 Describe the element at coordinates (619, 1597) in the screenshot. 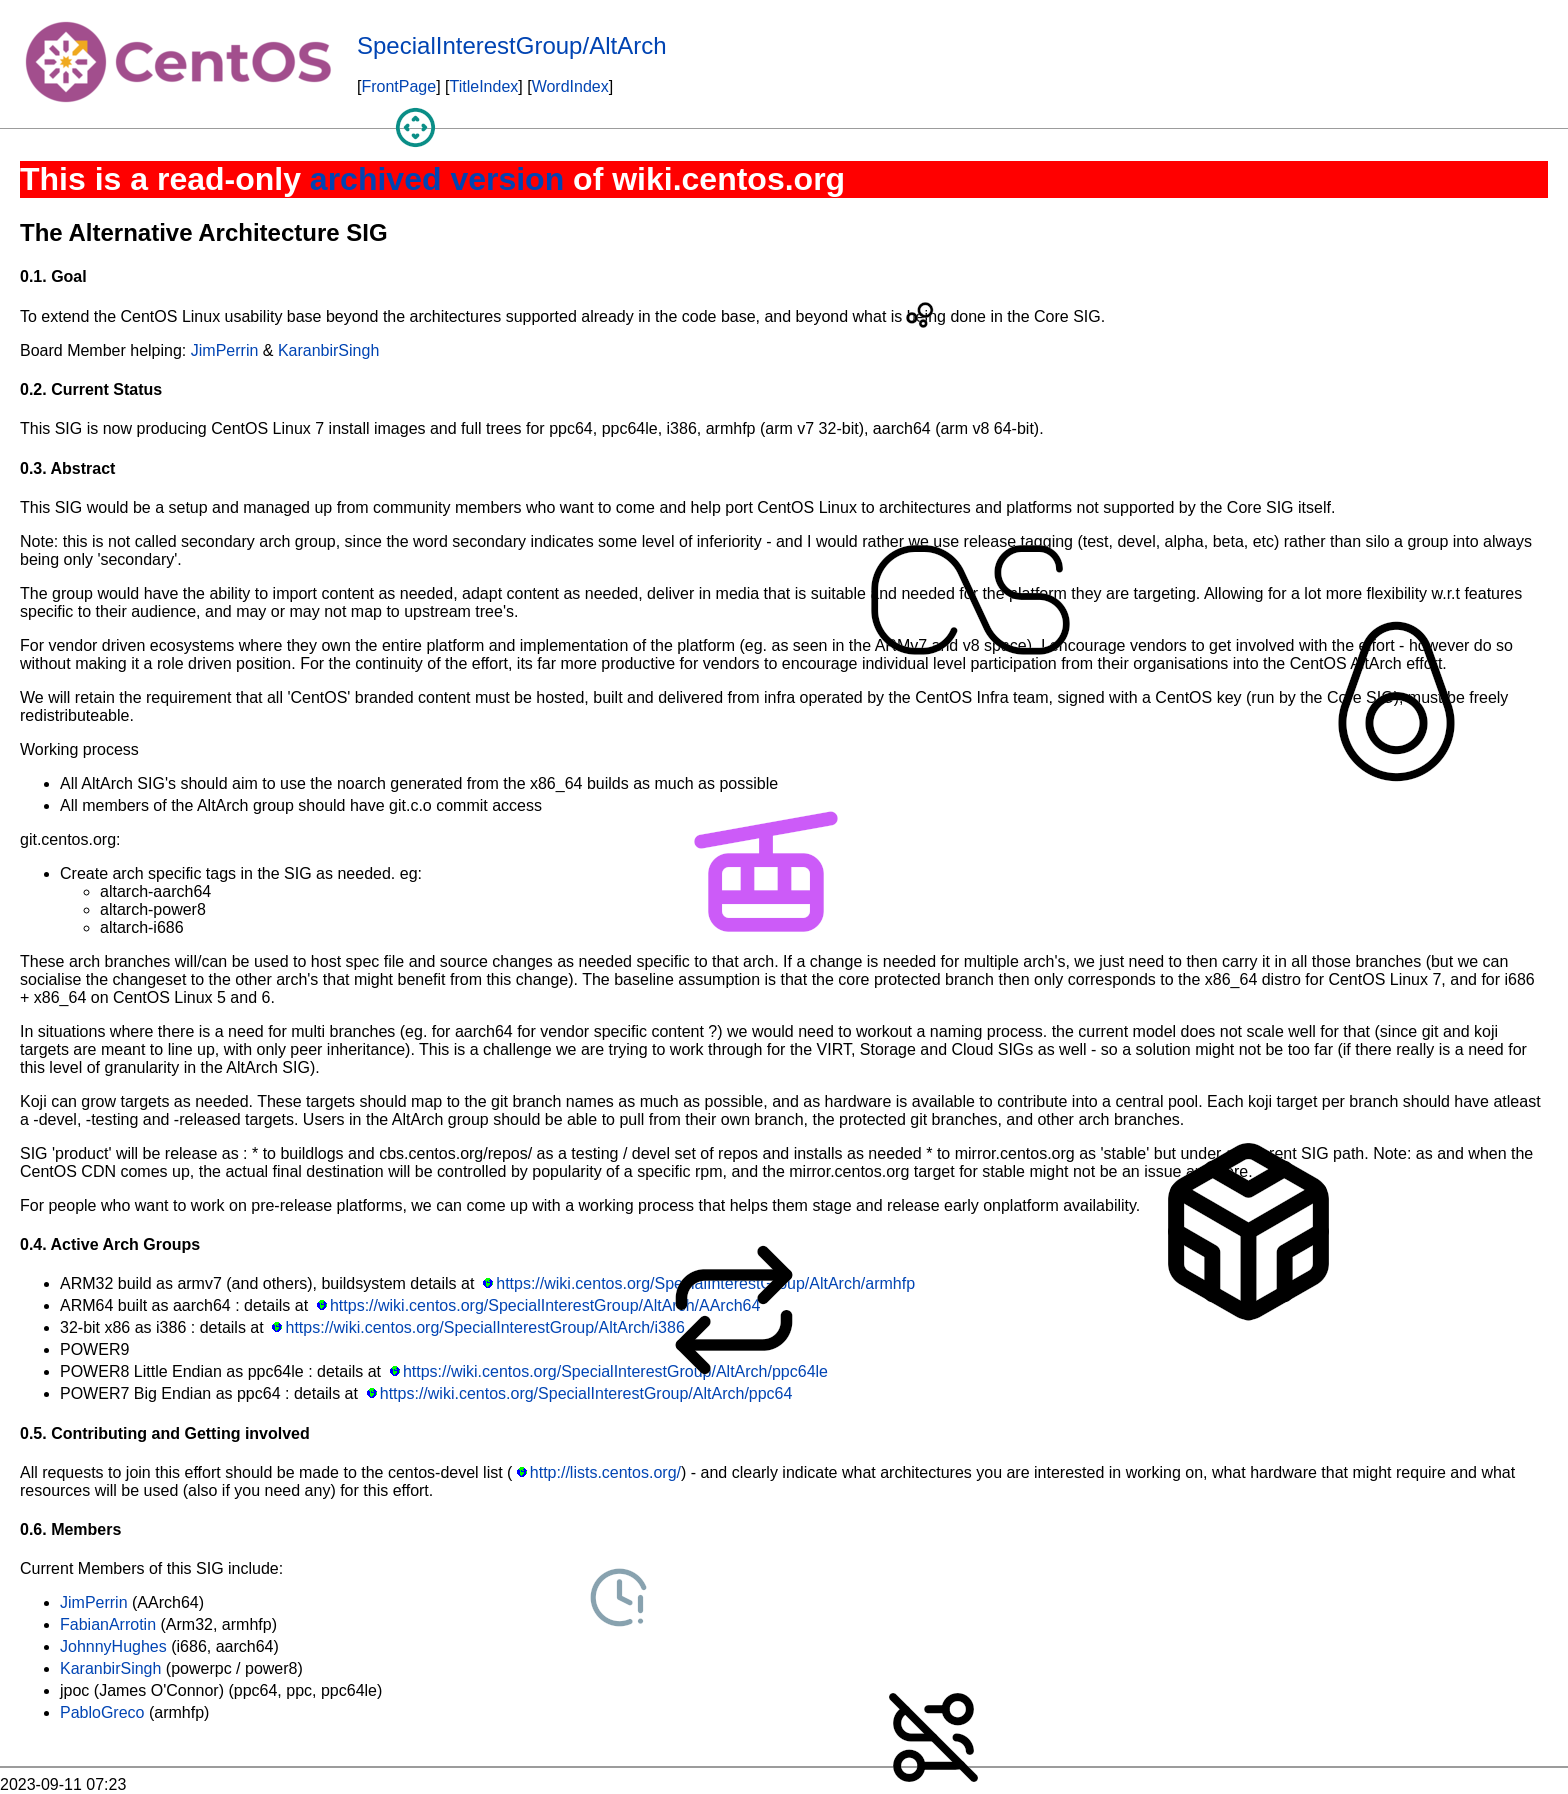

I see `time-sensitive alert or deadline warning` at that location.